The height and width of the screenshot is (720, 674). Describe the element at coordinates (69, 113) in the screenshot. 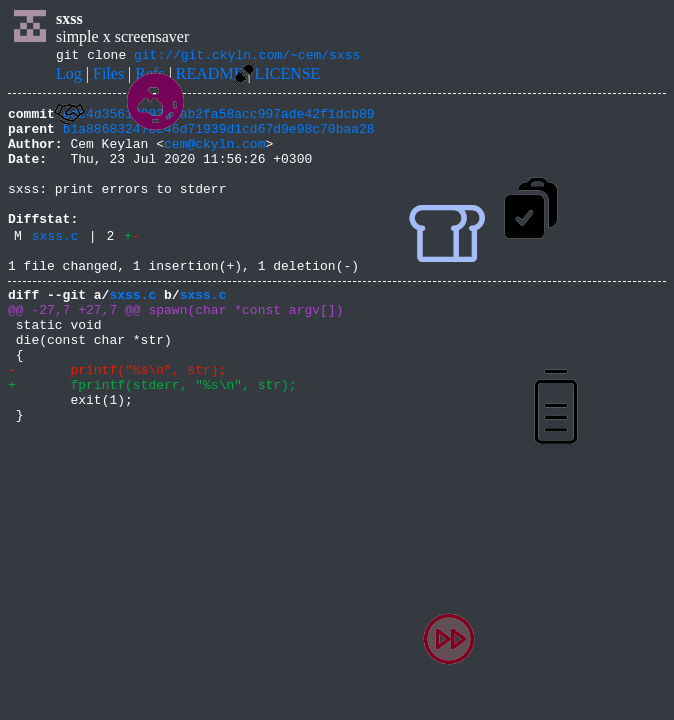

I see `indicates a partnership or collaboration feature` at that location.